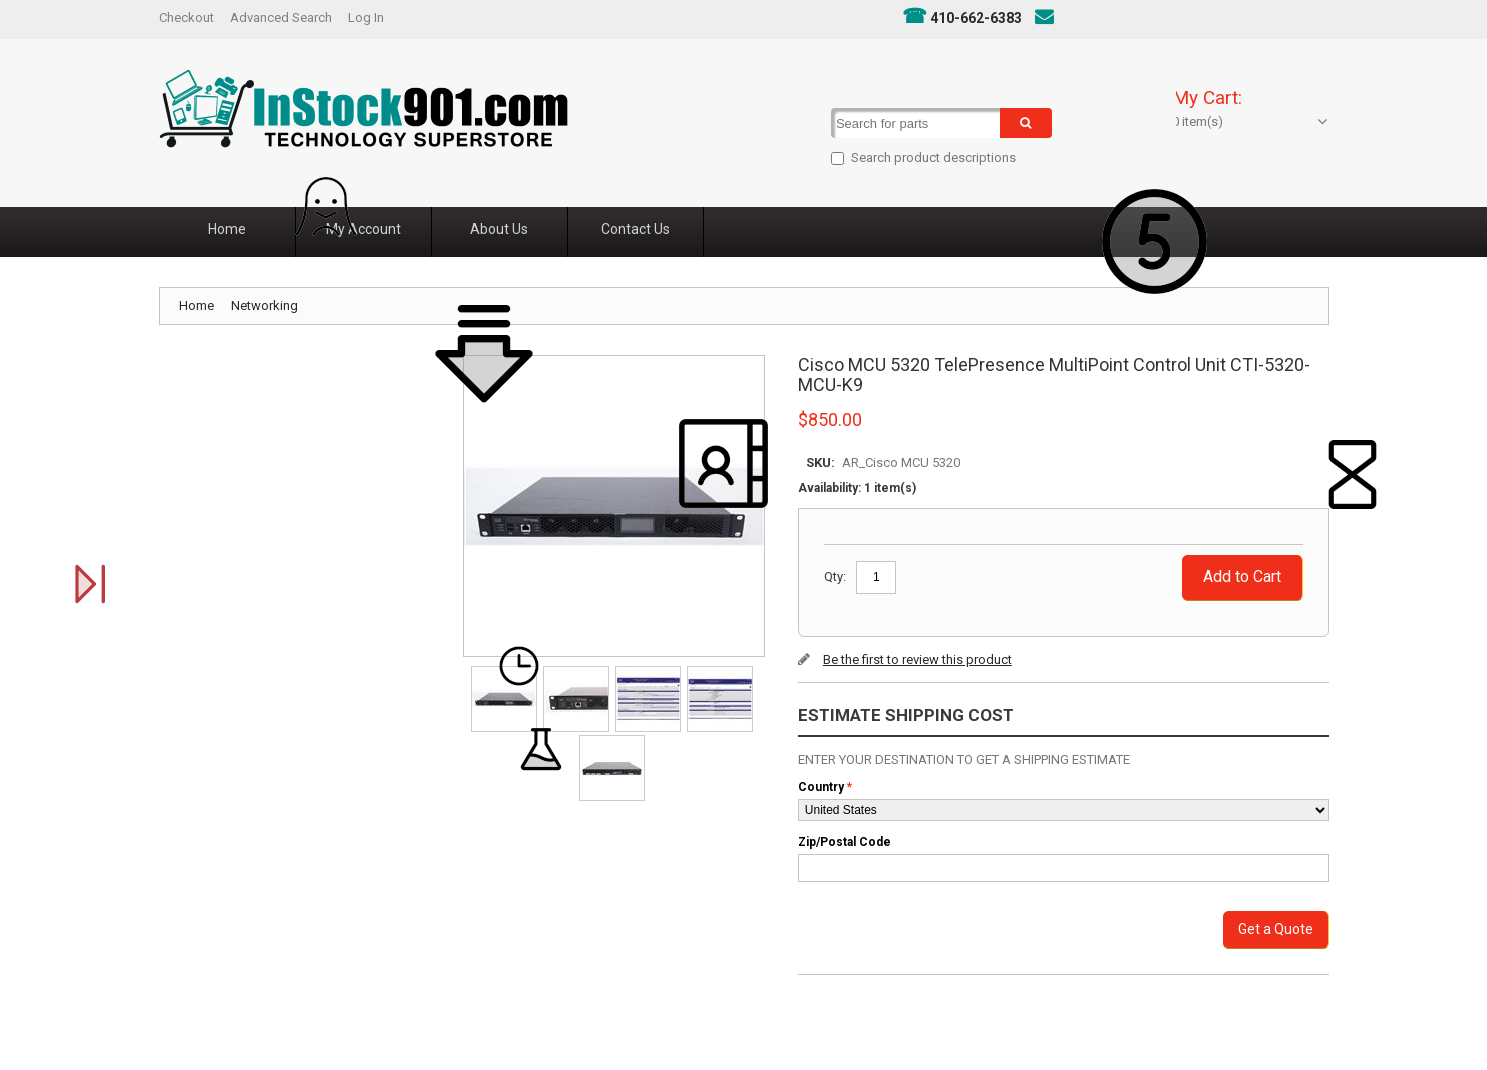  Describe the element at coordinates (519, 666) in the screenshot. I see `view time or clock settings` at that location.